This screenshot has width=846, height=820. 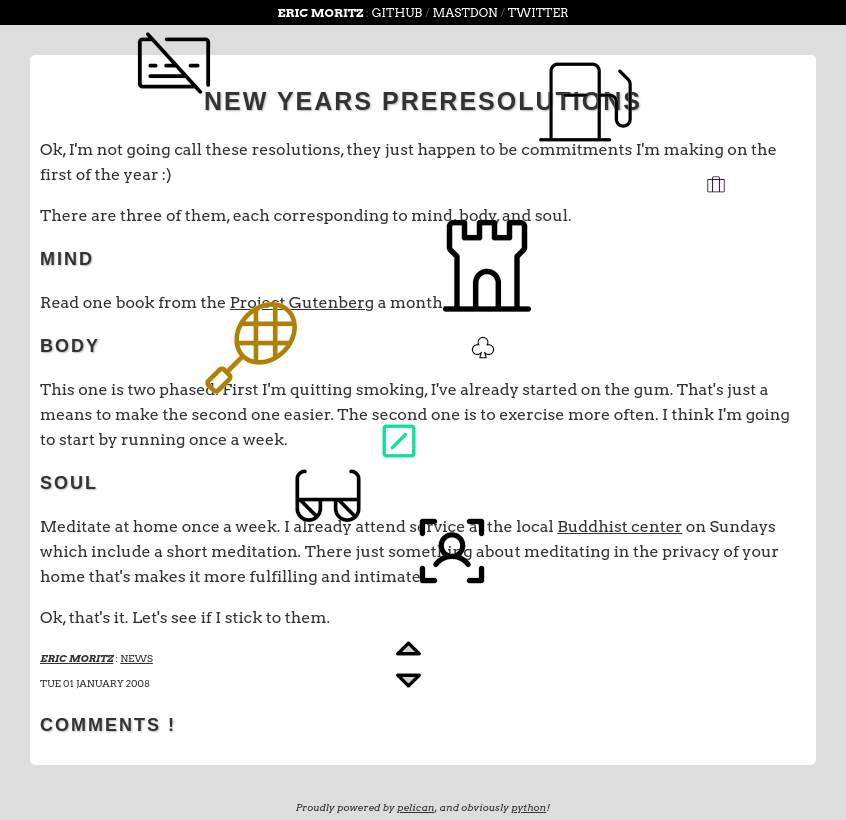 I want to click on indicates clubs suit in a card game, so click(x=483, y=348).